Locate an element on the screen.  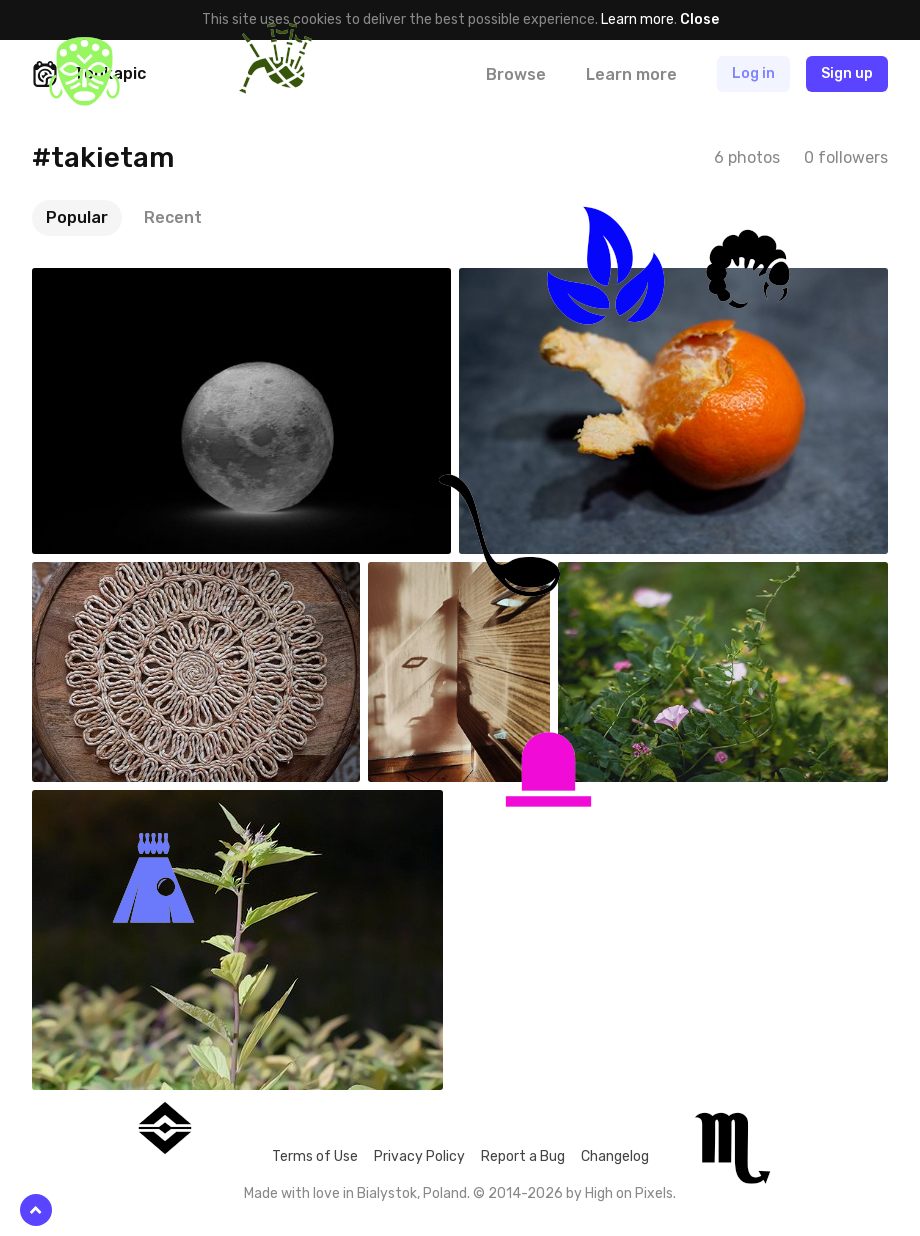
browse traditional or folk music instruments is located at coordinates (275, 58).